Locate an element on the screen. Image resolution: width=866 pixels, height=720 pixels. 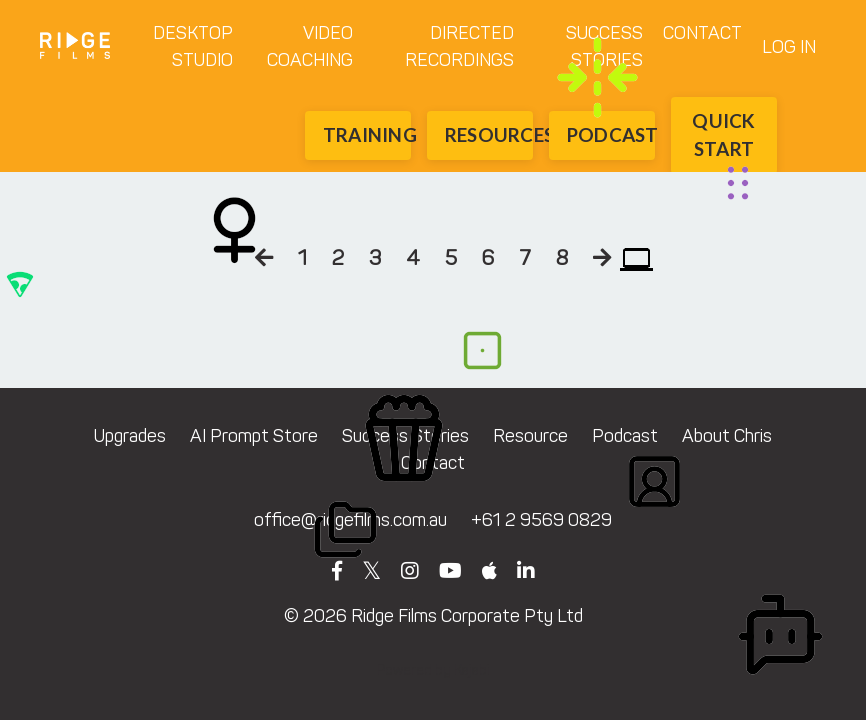
open chat with AI assistant is located at coordinates (780, 636).